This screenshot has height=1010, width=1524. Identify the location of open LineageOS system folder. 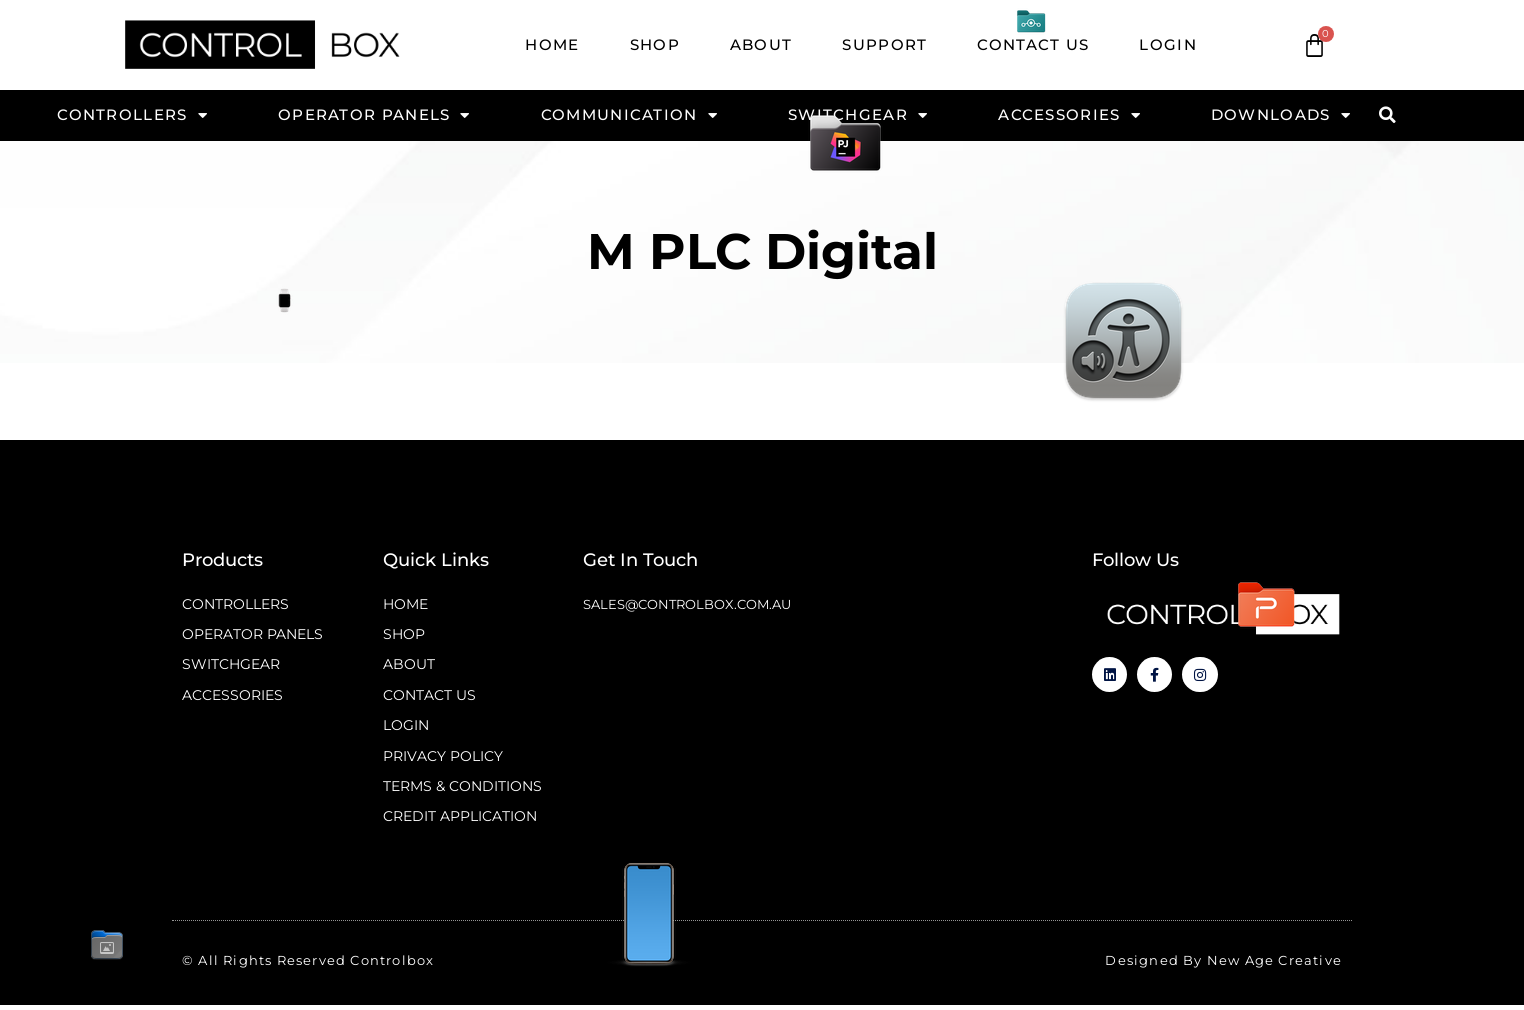
(1031, 22).